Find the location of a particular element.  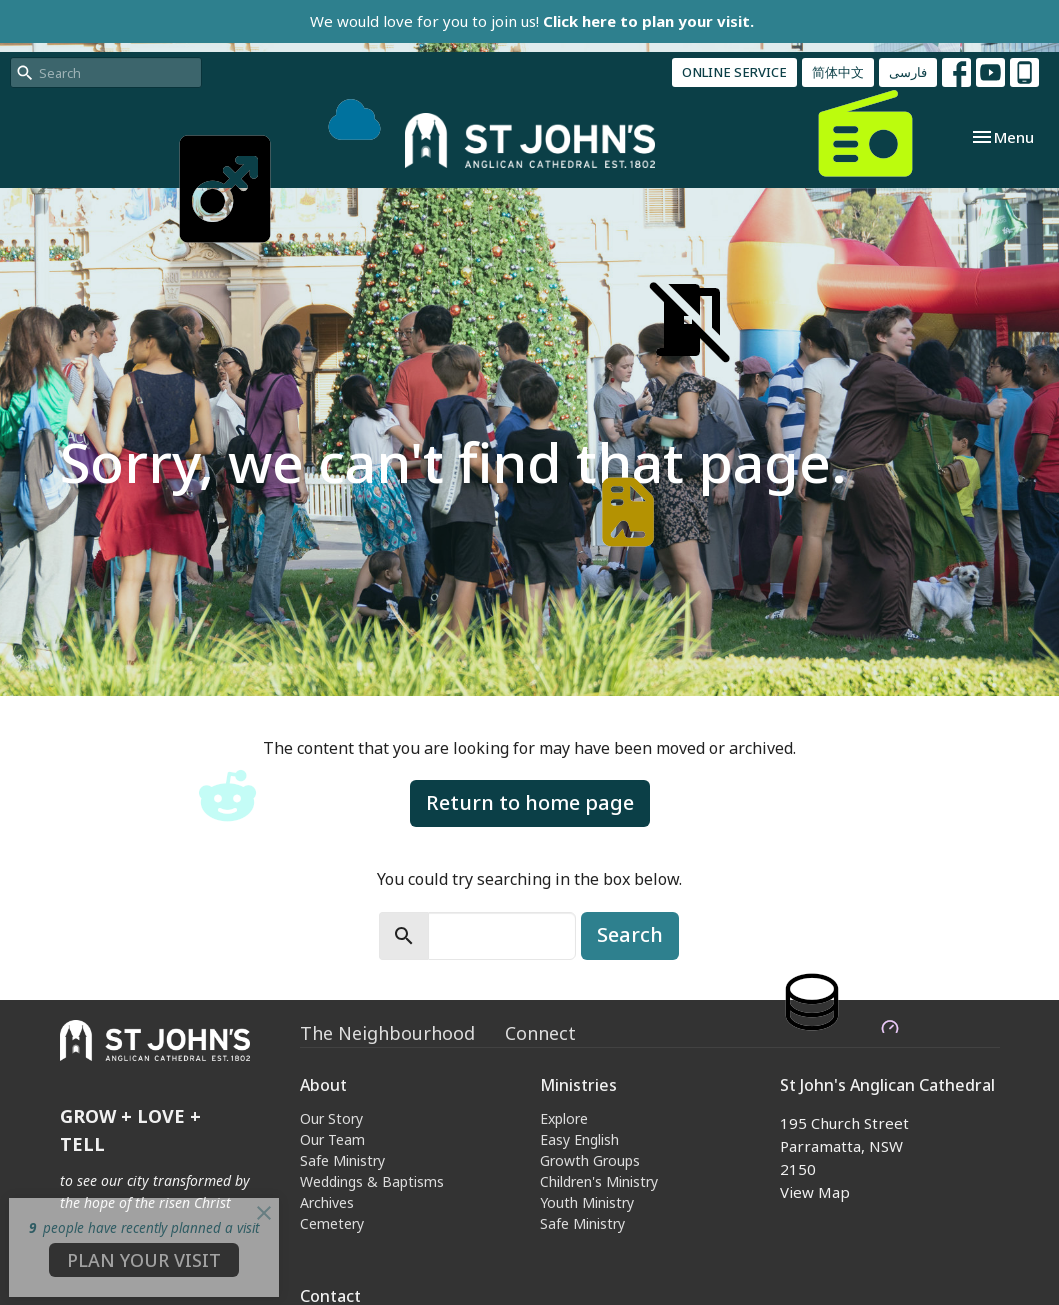

view or sign a contract document is located at coordinates (628, 512).